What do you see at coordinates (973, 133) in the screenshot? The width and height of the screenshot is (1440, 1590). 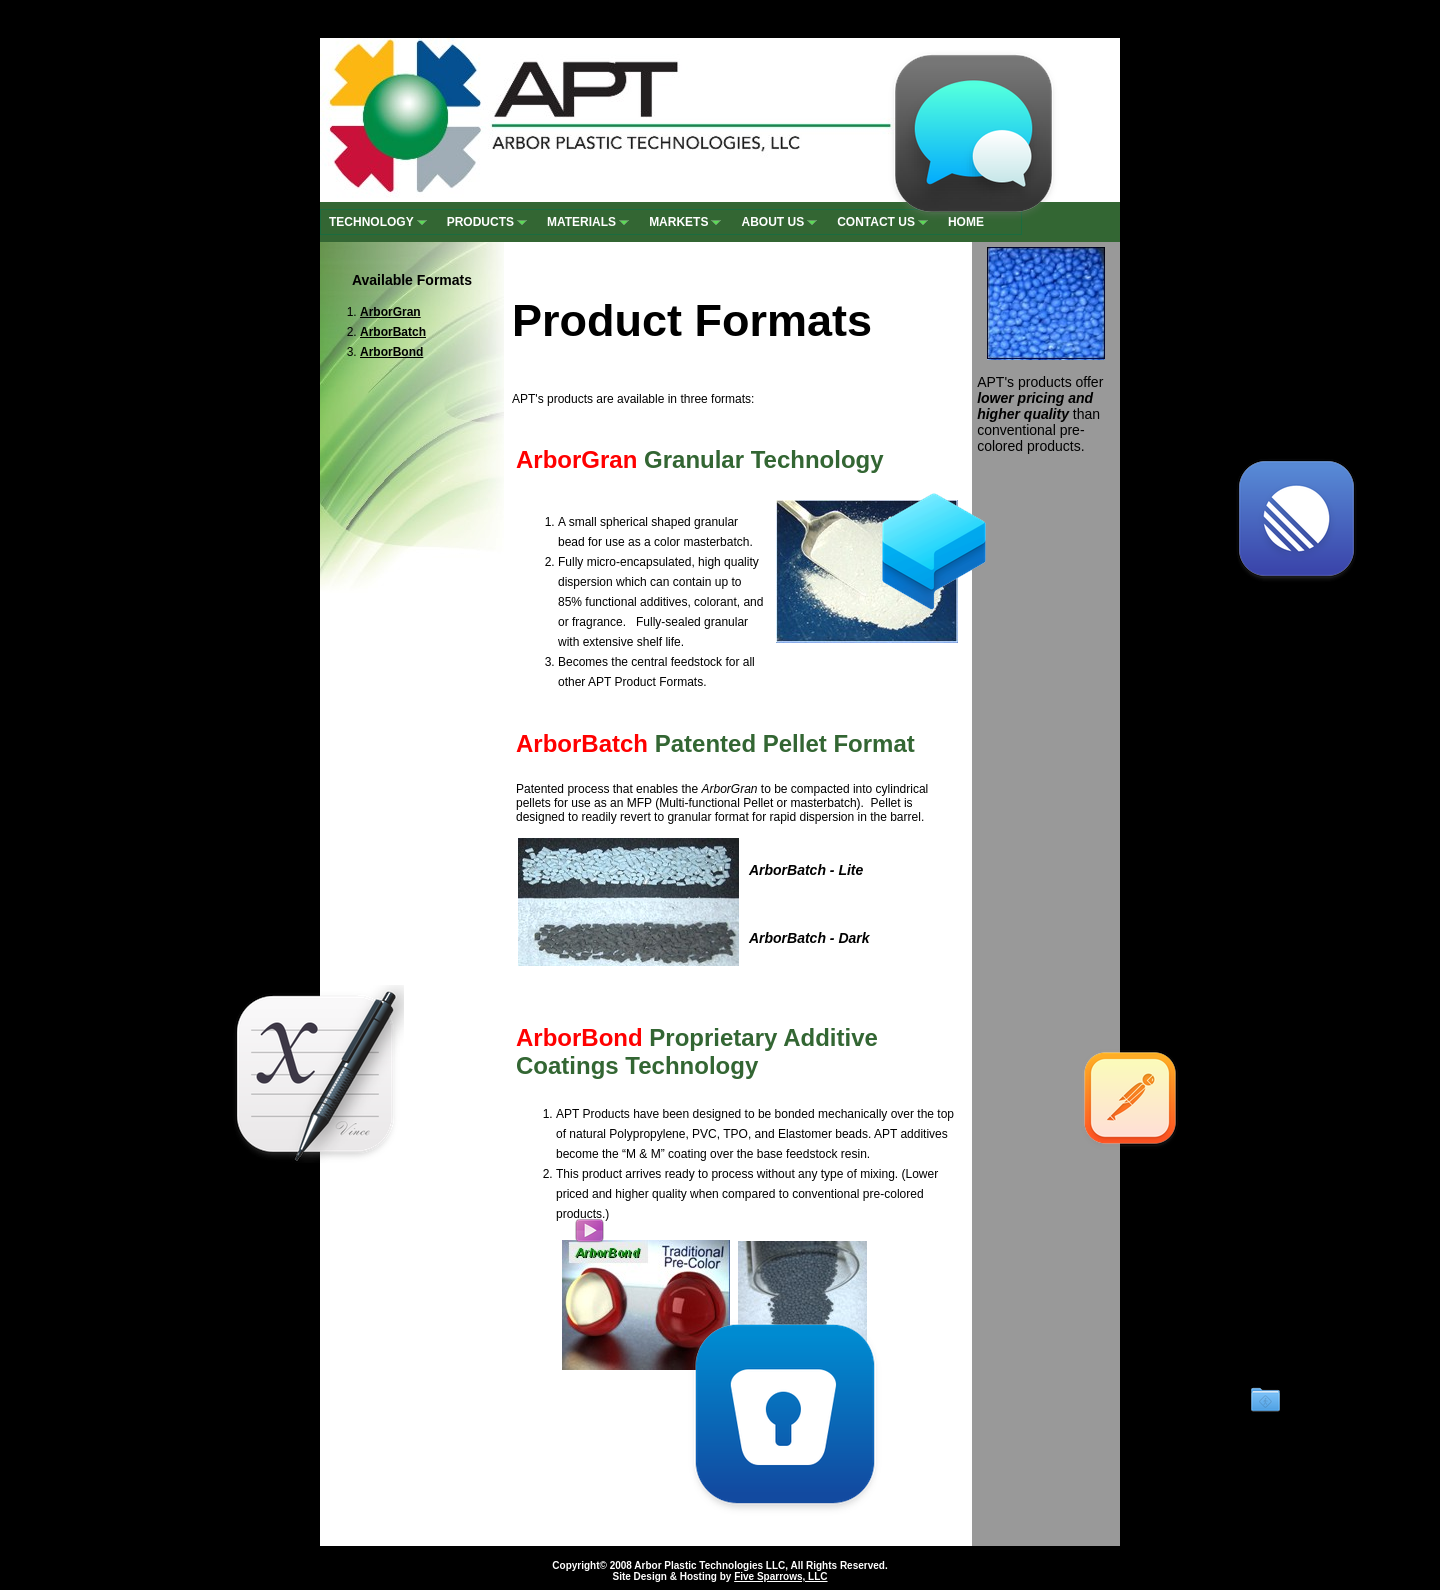 I see `open fractal messaging app` at bounding box center [973, 133].